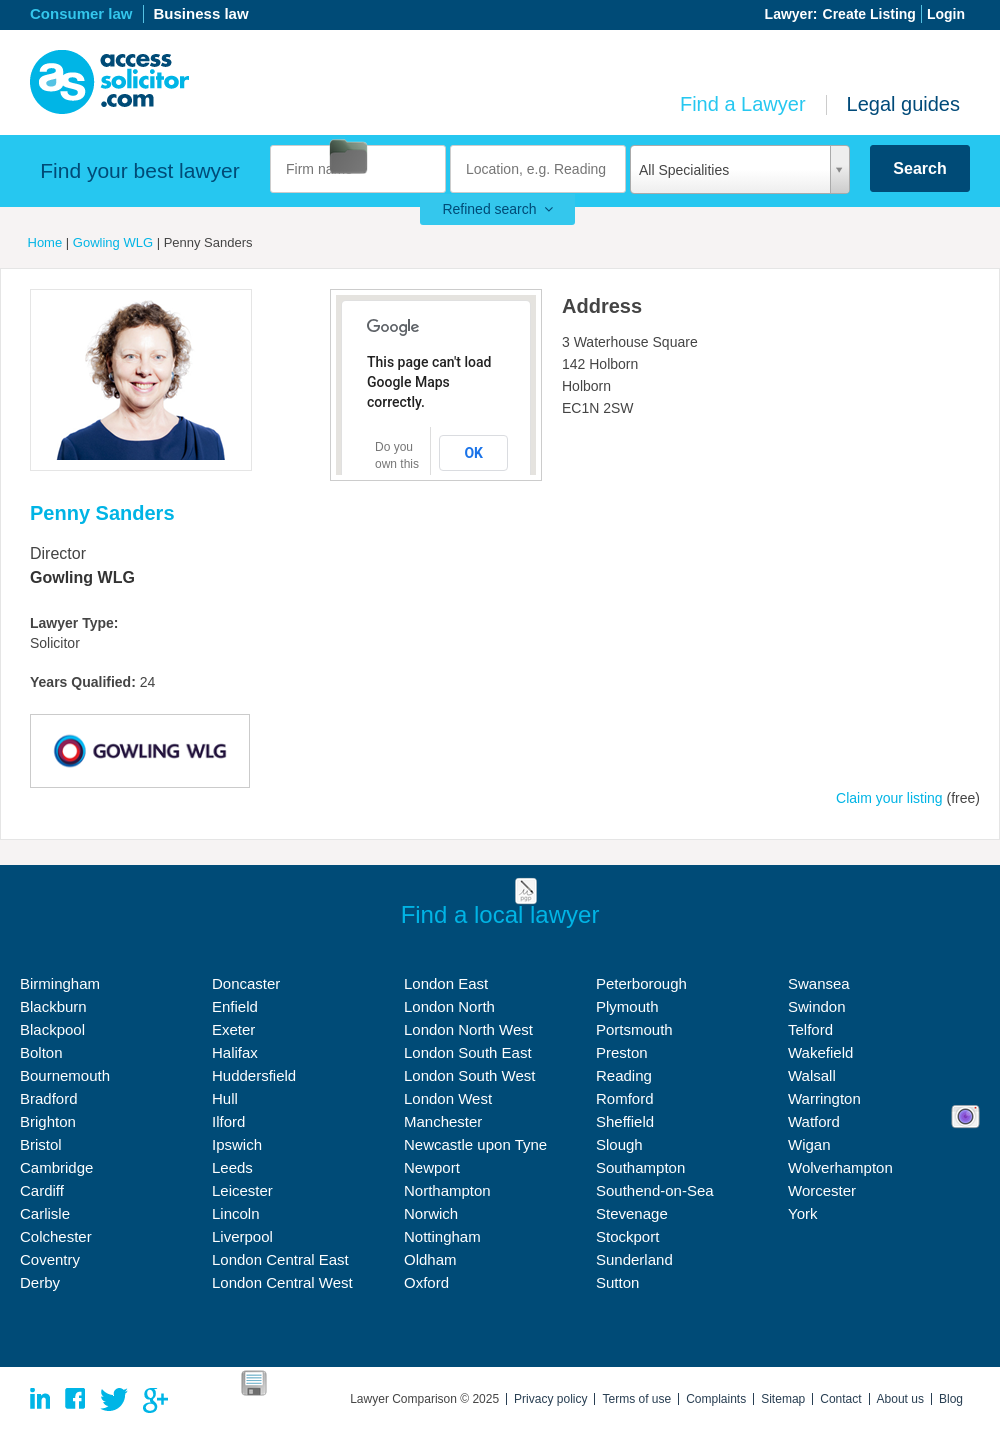 This screenshot has width=1000, height=1449. What do you see at coordinates (348, 156) in the screenshot?
I see `drop files here to add to folder` at bounding box center [348, 156].